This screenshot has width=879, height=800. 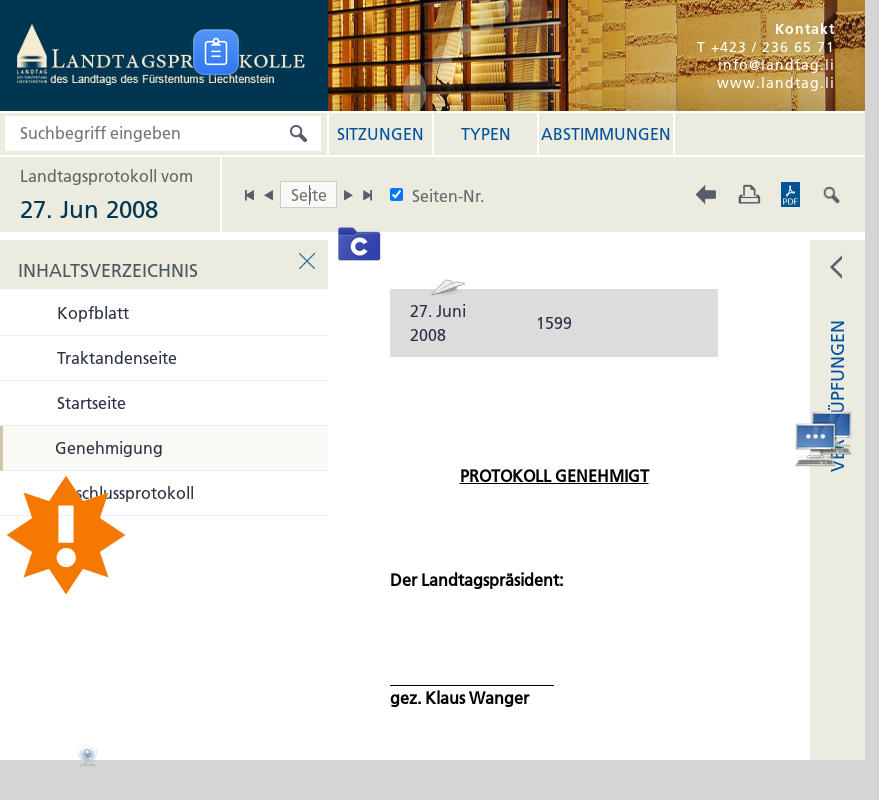 What do you see at coordinates (87, 756) in the screenshot?
I see `indicates wireless network connectivity status` at bounding box center [87, 756].